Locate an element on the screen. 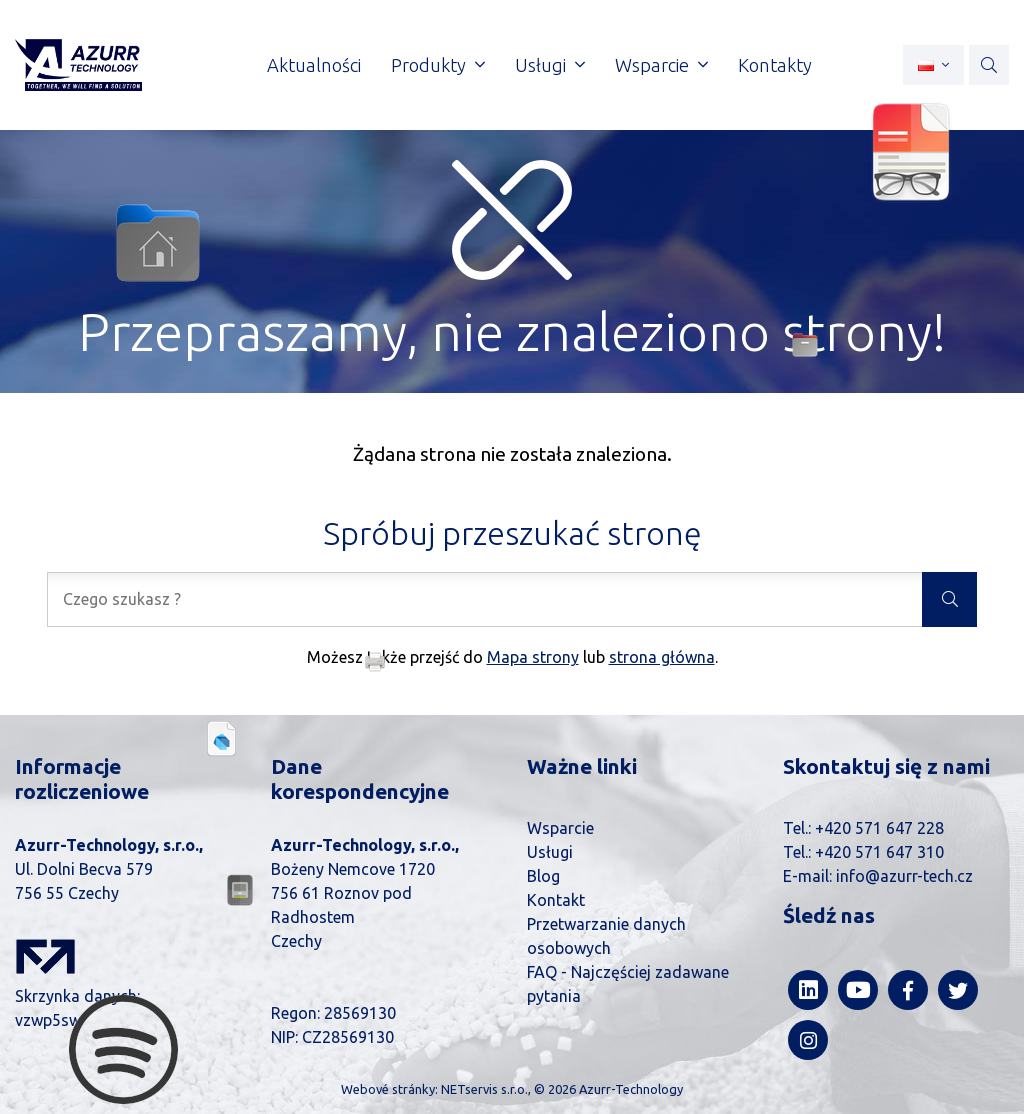  a dart programming language source file is located at coordinates (221, 738).